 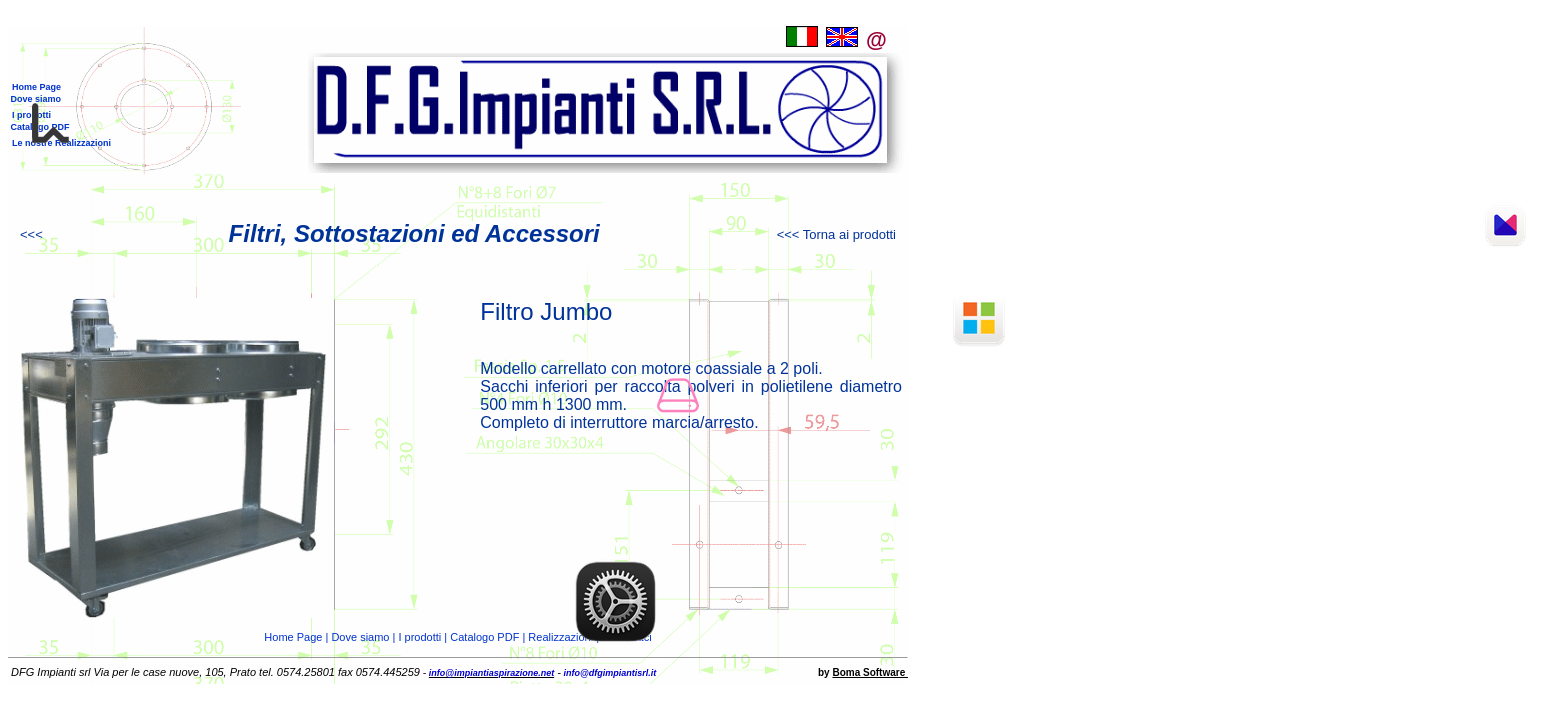 What do you see at coordinates (678, 394) in the screenshot?
I see `eject or safely remove external drive` at bounding box center [678, 394].